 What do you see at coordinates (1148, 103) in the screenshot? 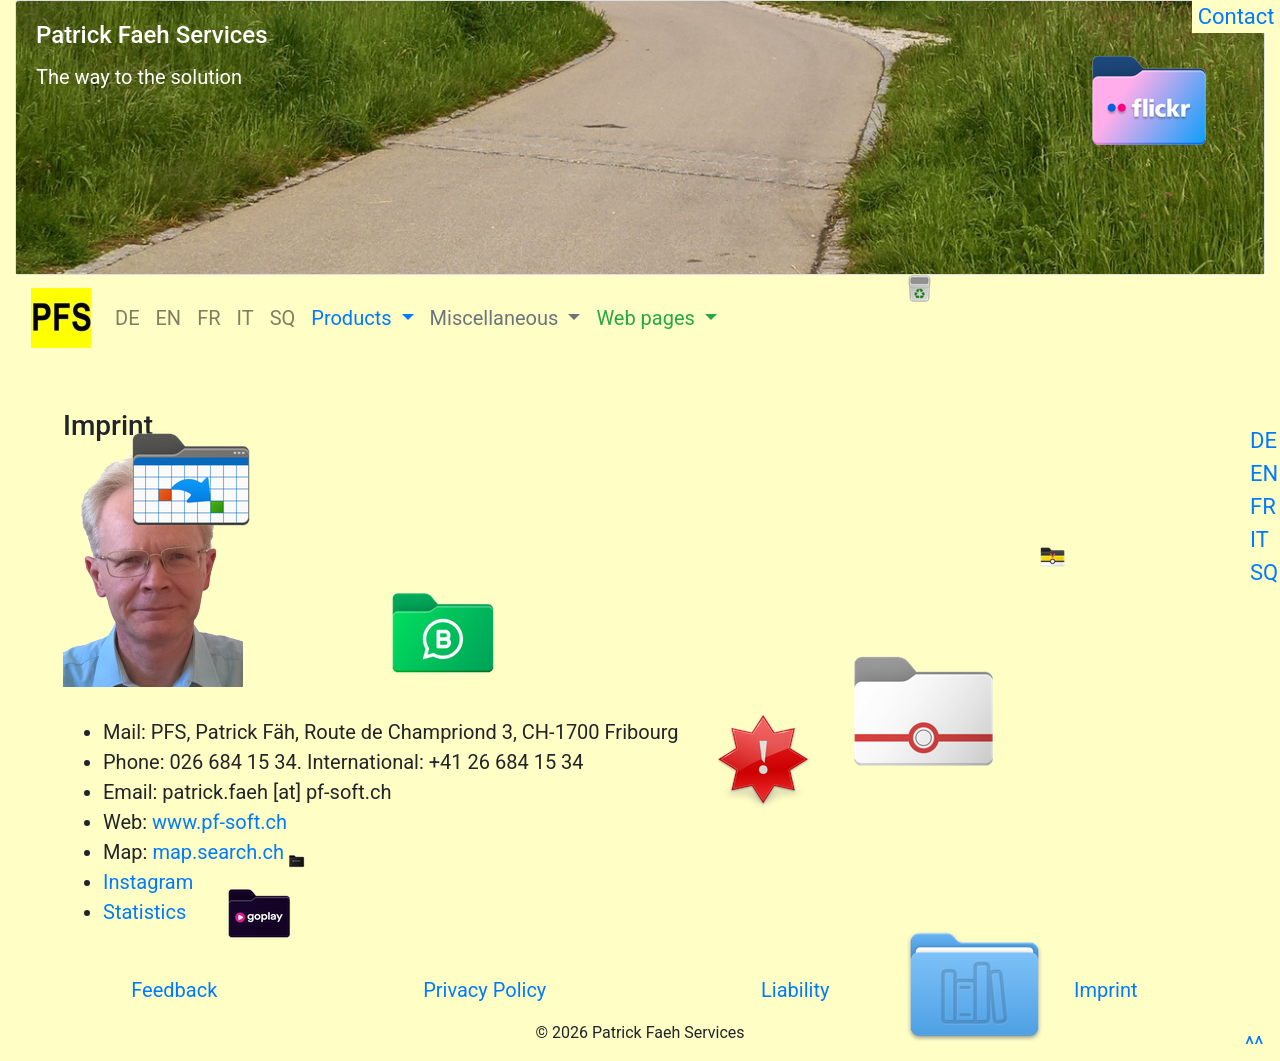
I see `open folder containing flickr downloads or exports` at bounding box center [1148, 103].